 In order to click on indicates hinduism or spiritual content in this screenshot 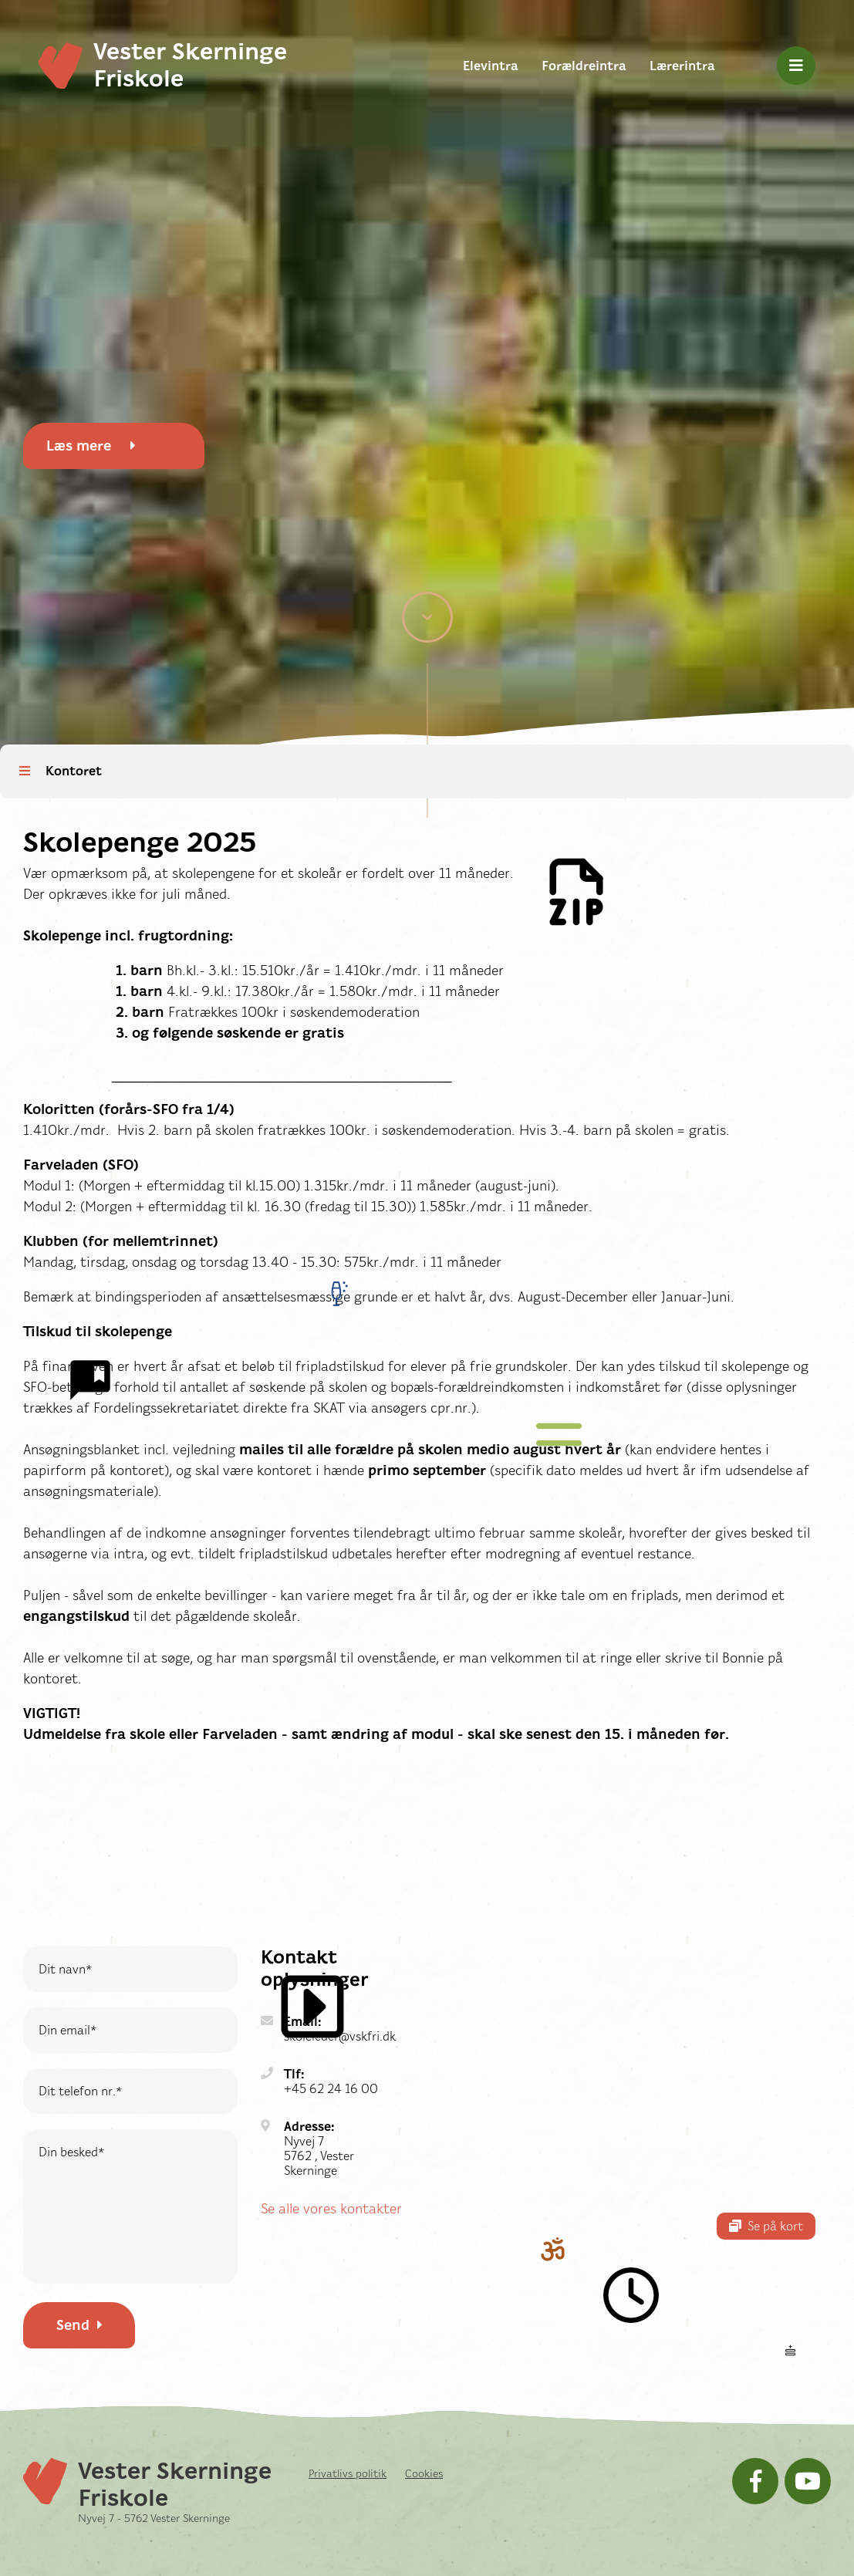, I will do `click(552, 2249)`.